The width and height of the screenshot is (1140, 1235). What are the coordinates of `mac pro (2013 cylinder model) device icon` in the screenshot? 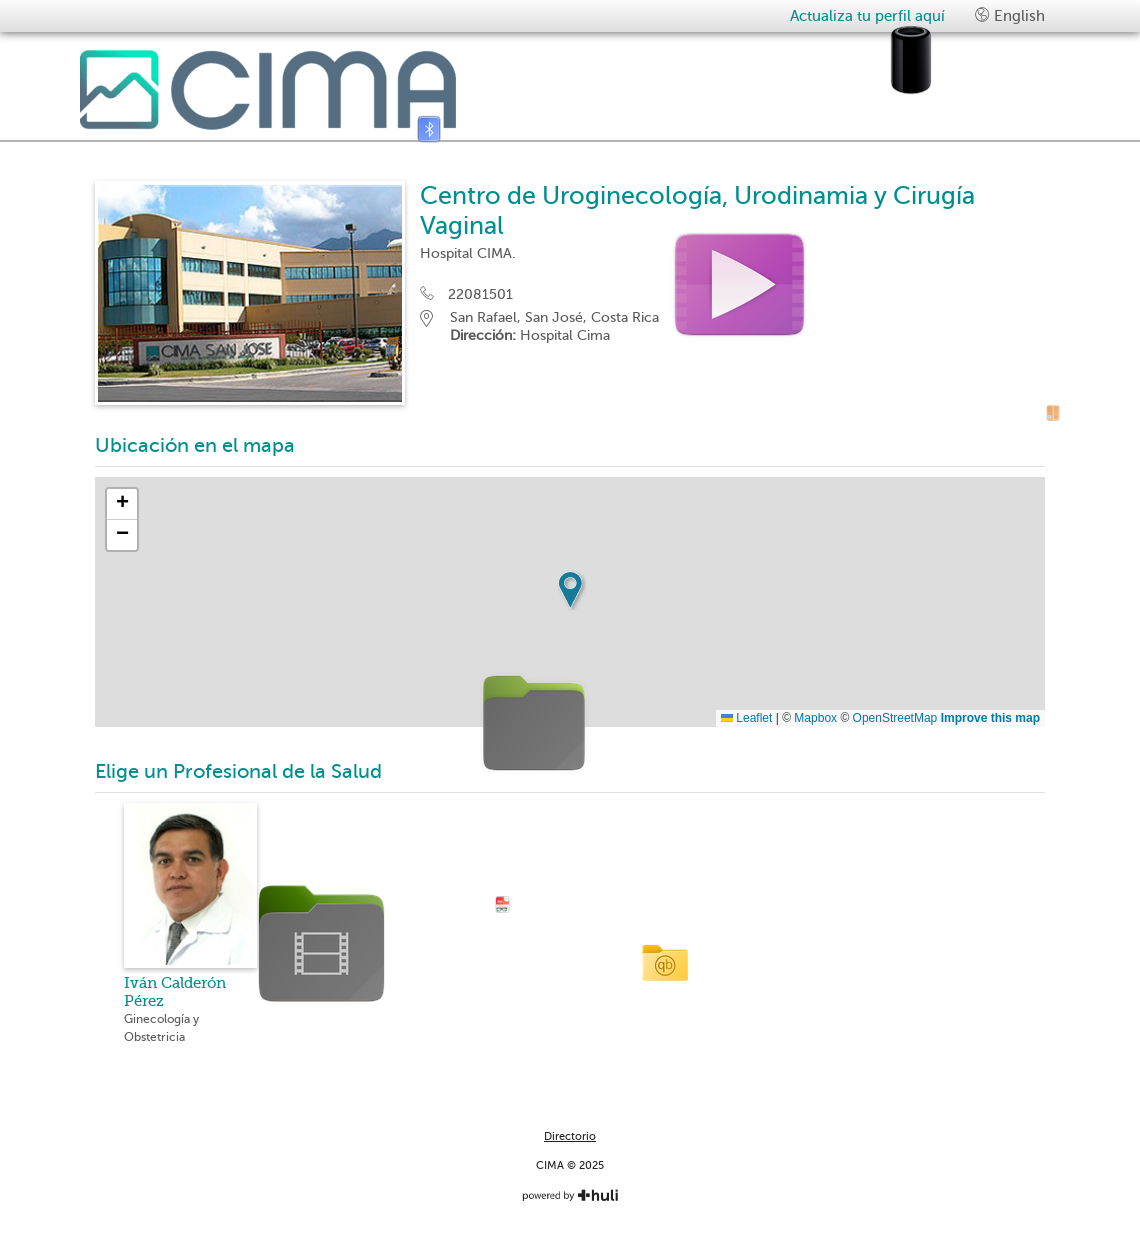 It's located at (911, 61).